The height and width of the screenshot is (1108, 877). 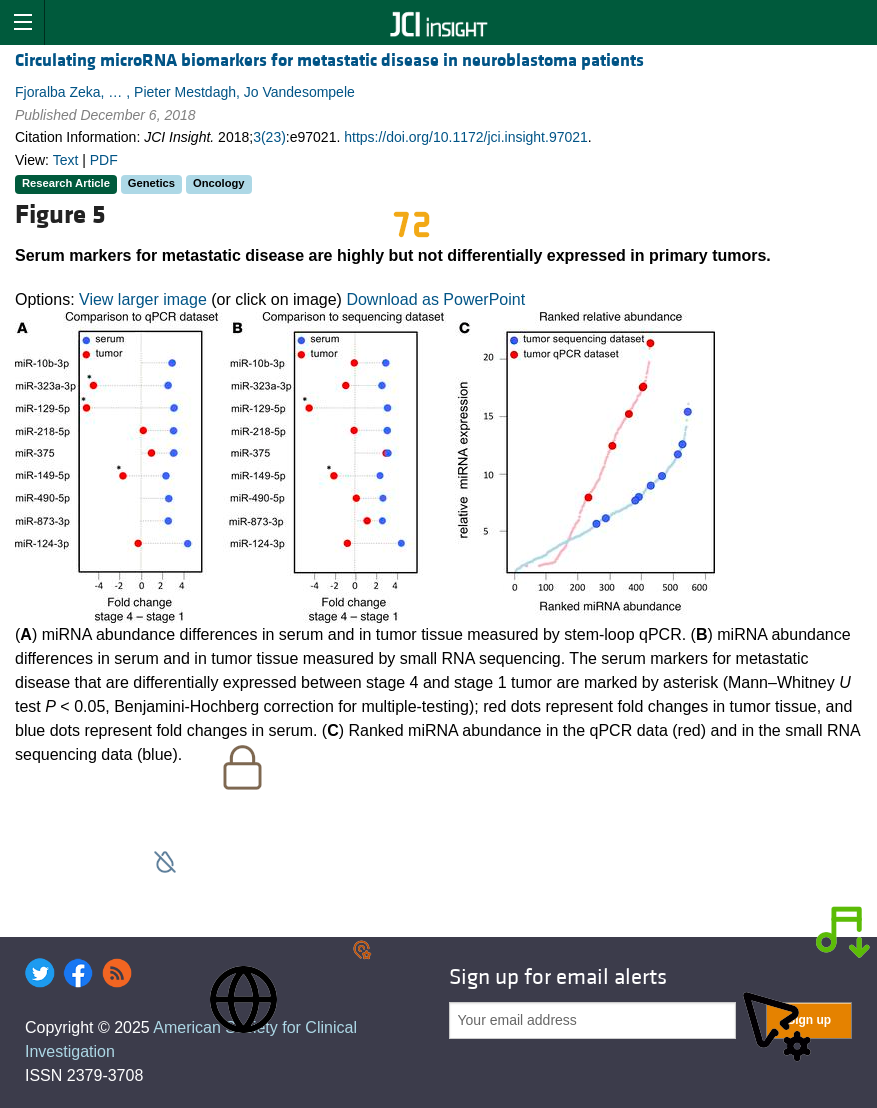 I want to click on adjust cursor or pointer settings, so click(x=773, y=1022).